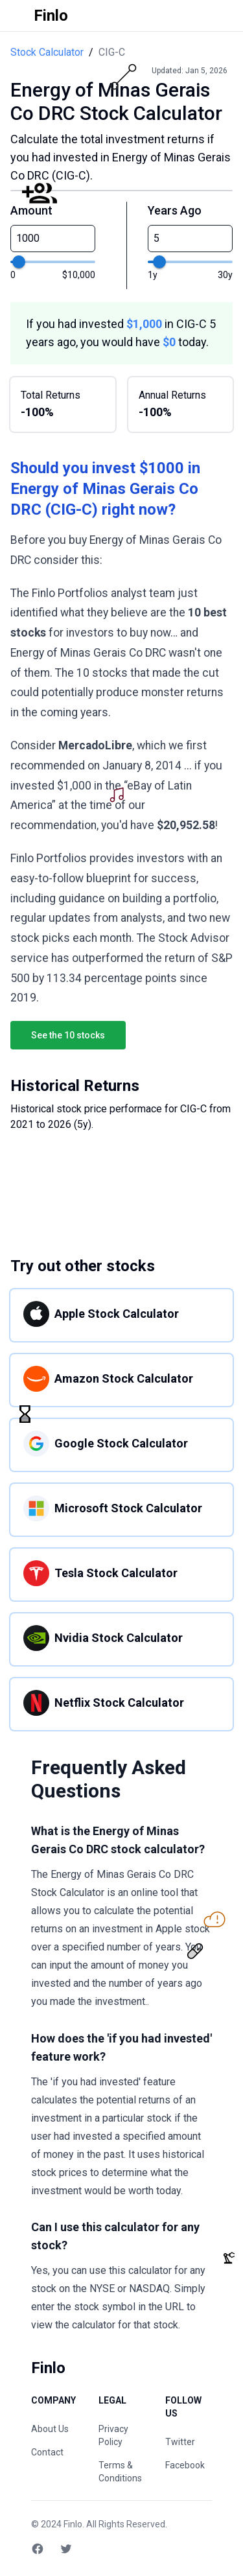 The image size is (243, 2576). What do you see at coordinates (195, 1951) in the screenshot?
I see `view medication information` at bounding box center [195, 1951].